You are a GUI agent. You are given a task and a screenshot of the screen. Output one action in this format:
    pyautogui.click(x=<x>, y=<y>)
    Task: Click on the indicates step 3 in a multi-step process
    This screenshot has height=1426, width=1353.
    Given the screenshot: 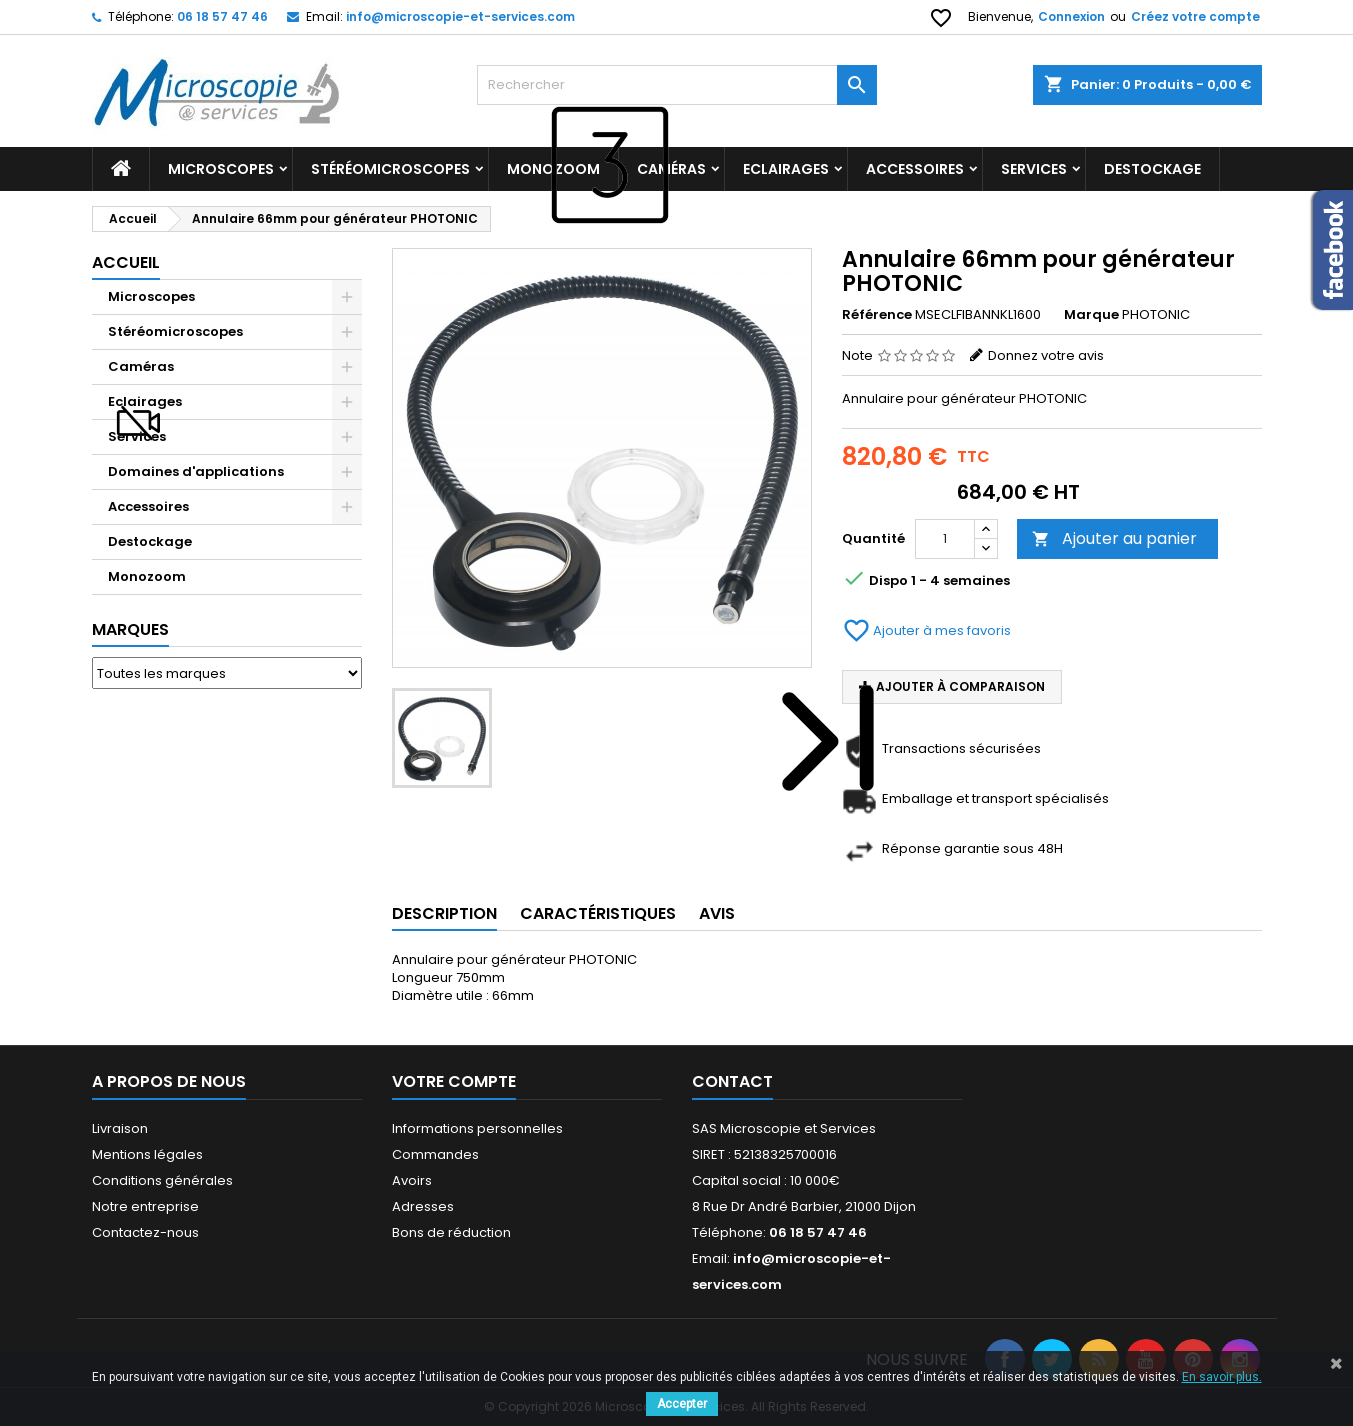 What is the action you would take?
    pyautogui.click(x=610, y=165)
    